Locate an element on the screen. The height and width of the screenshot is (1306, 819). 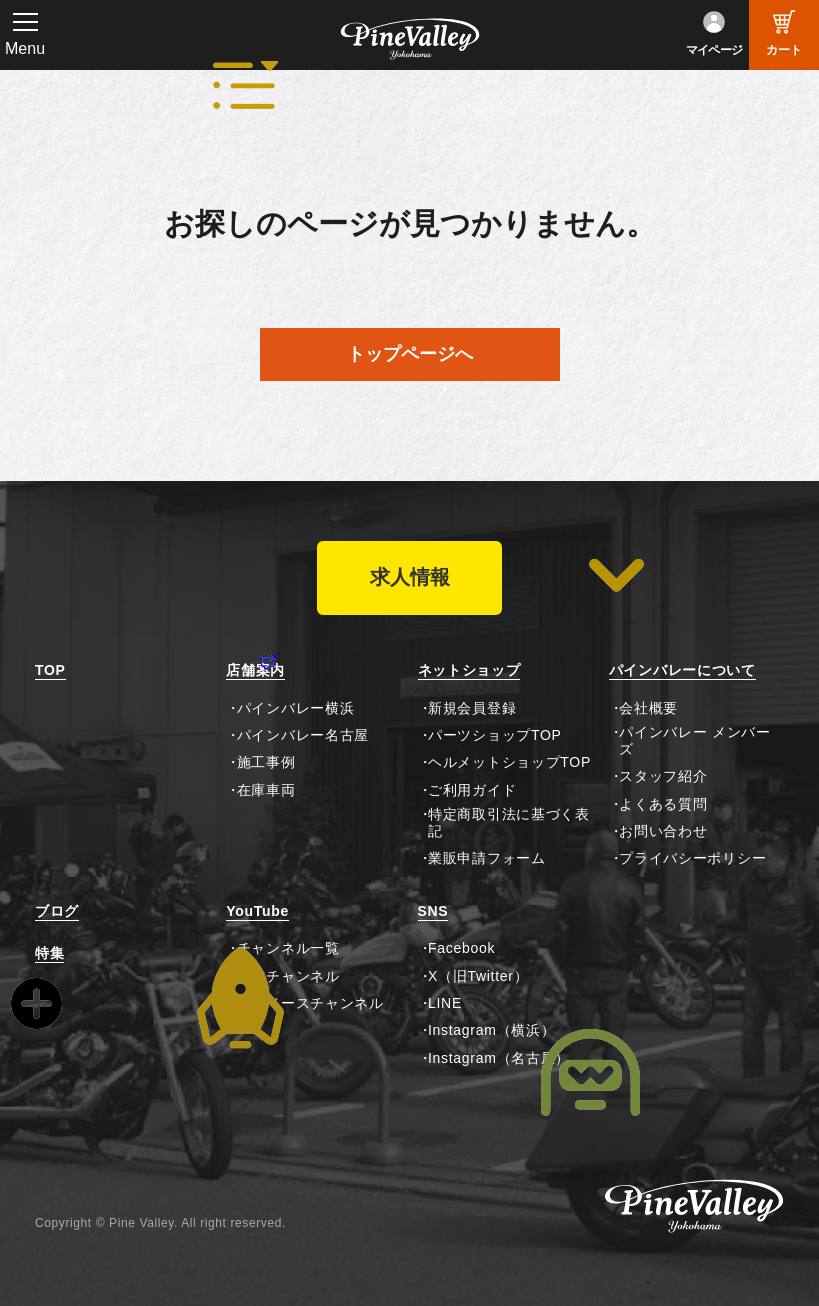
expand a dropdown menu or collapsed section is located at coordinates (616, 572).